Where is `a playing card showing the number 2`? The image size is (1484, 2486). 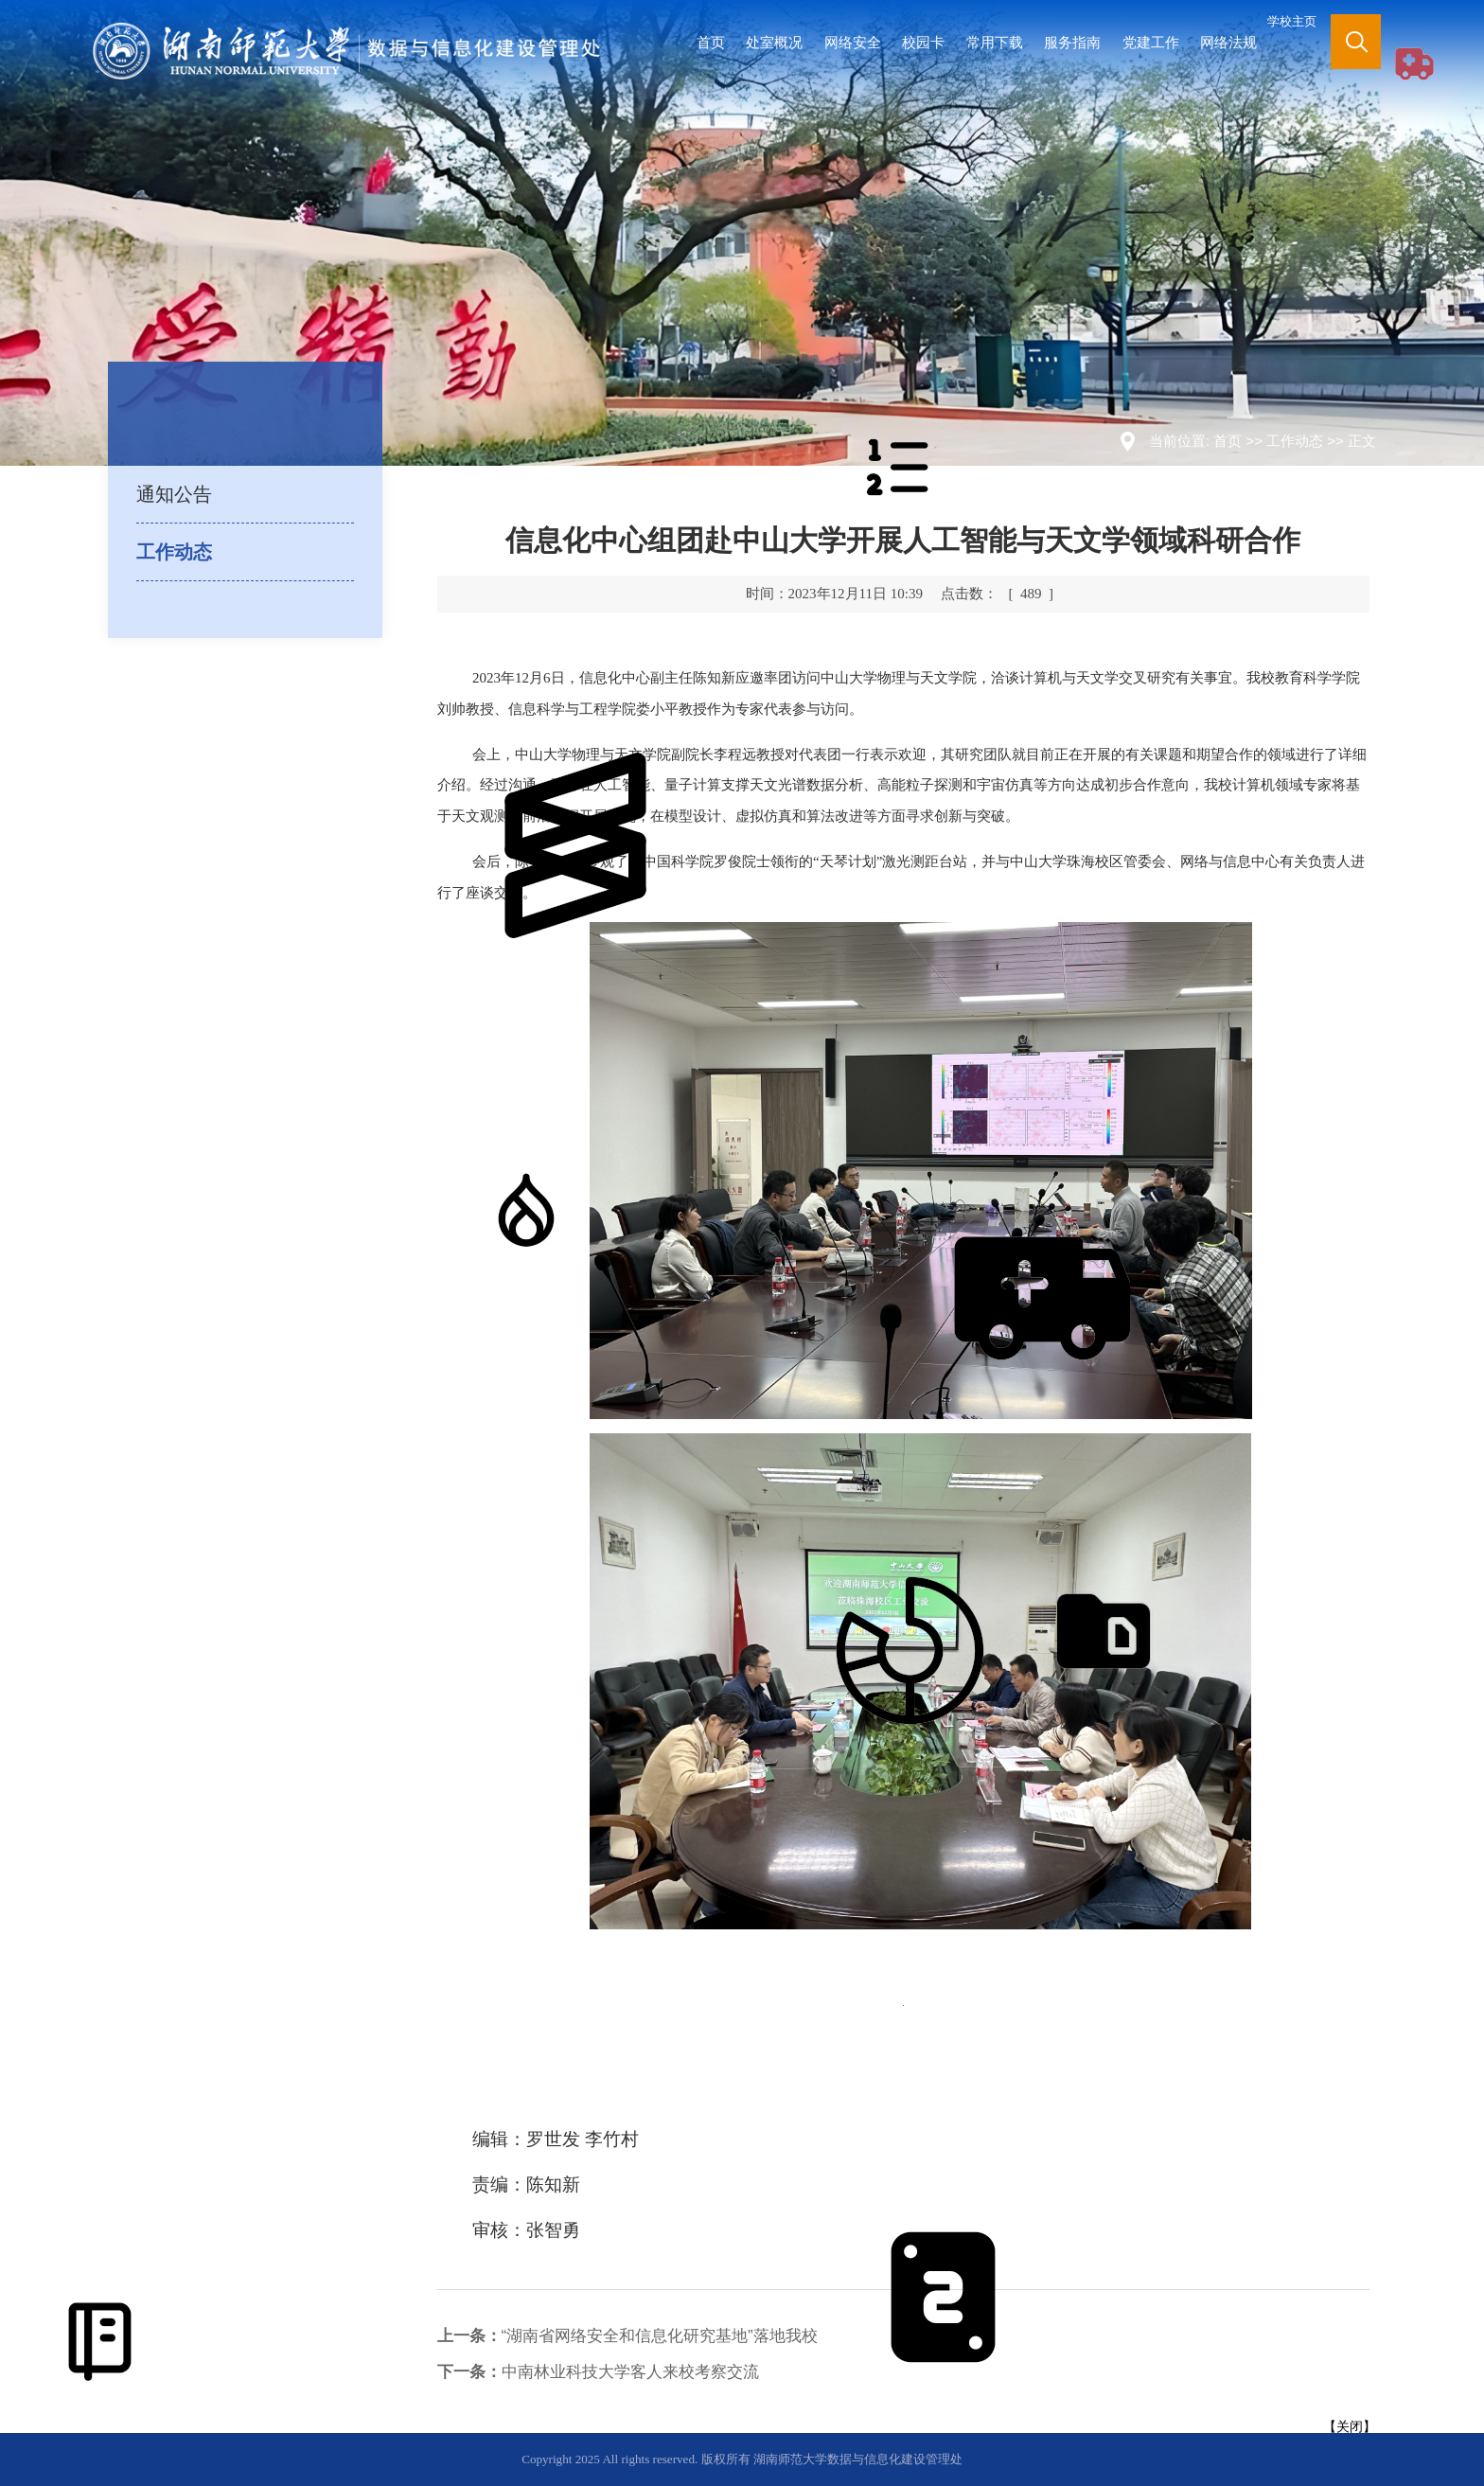 a playing card showing the number 2 is located at coordinates (943, 2297).